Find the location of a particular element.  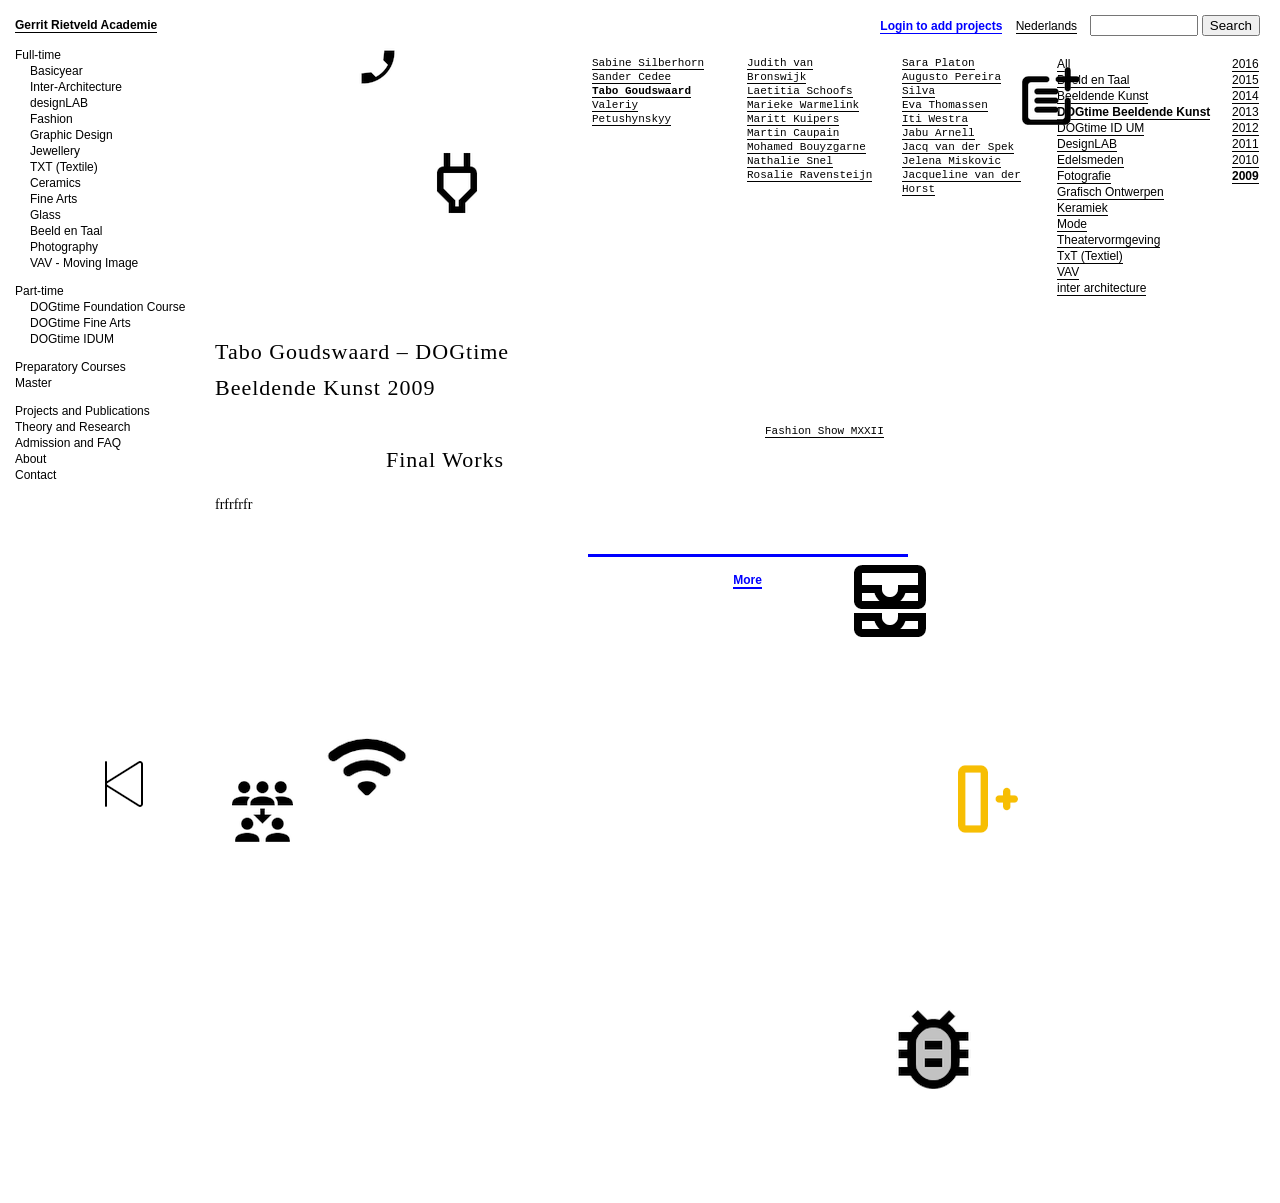

make a phone call is located at coordinates (378, 67).